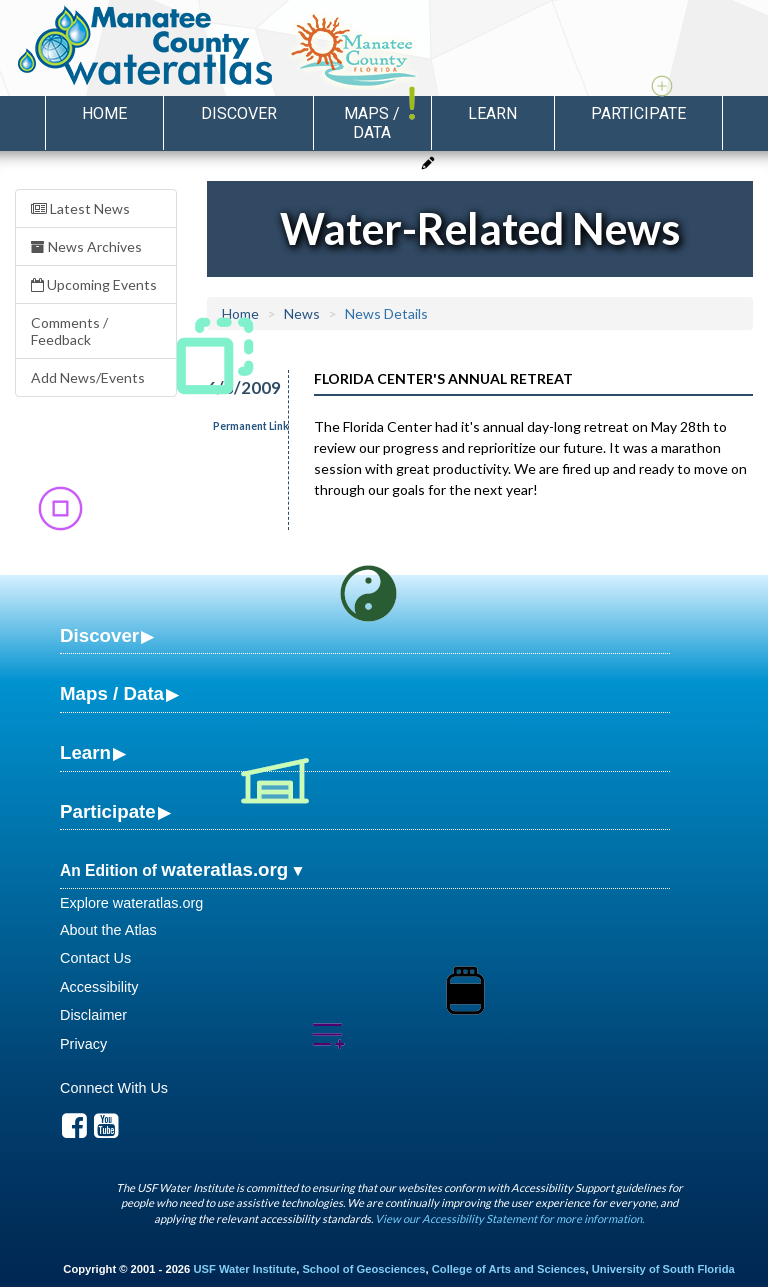  Describe the element at coordinates (662, 86) in the screenshot. I see `add a new item` at that location.